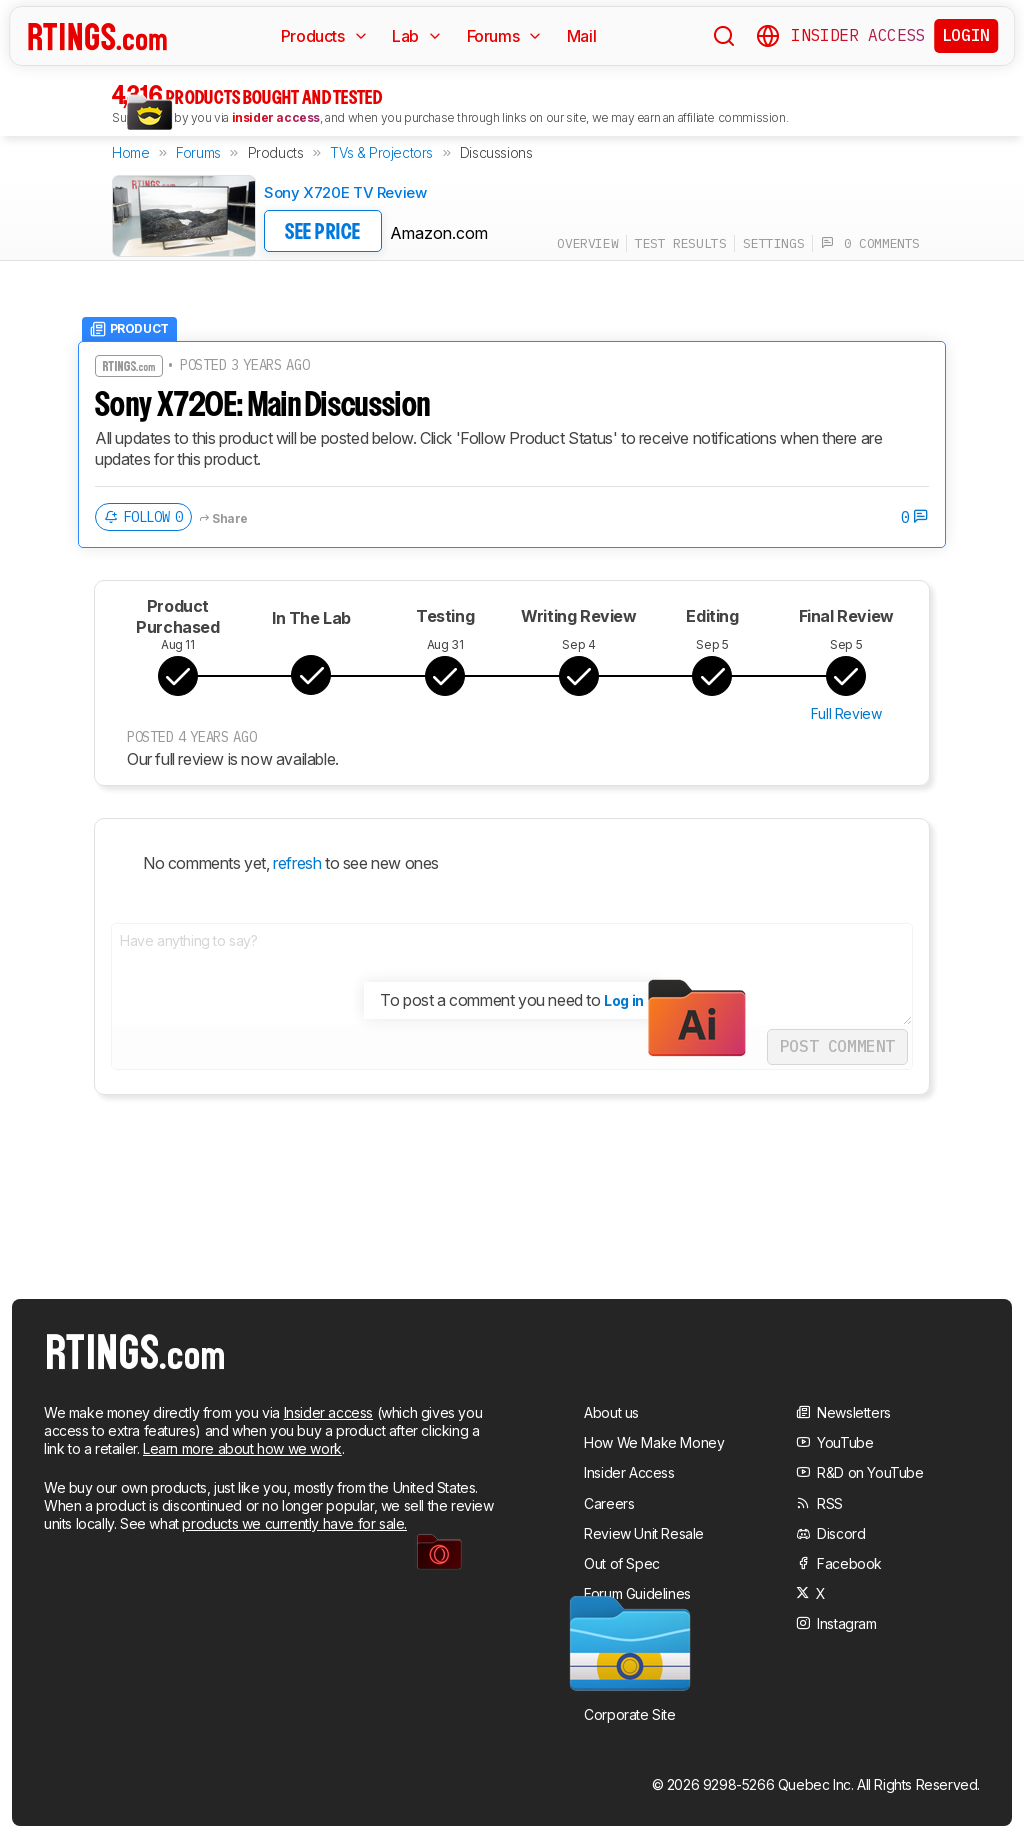 Image resolution: width=1024 pixels, height=1838 pixels. What do you see at coordinates (439, 1553) in the screenshot?
I see `open Opera GX browser files folder` at bounding box center [439, 1553].